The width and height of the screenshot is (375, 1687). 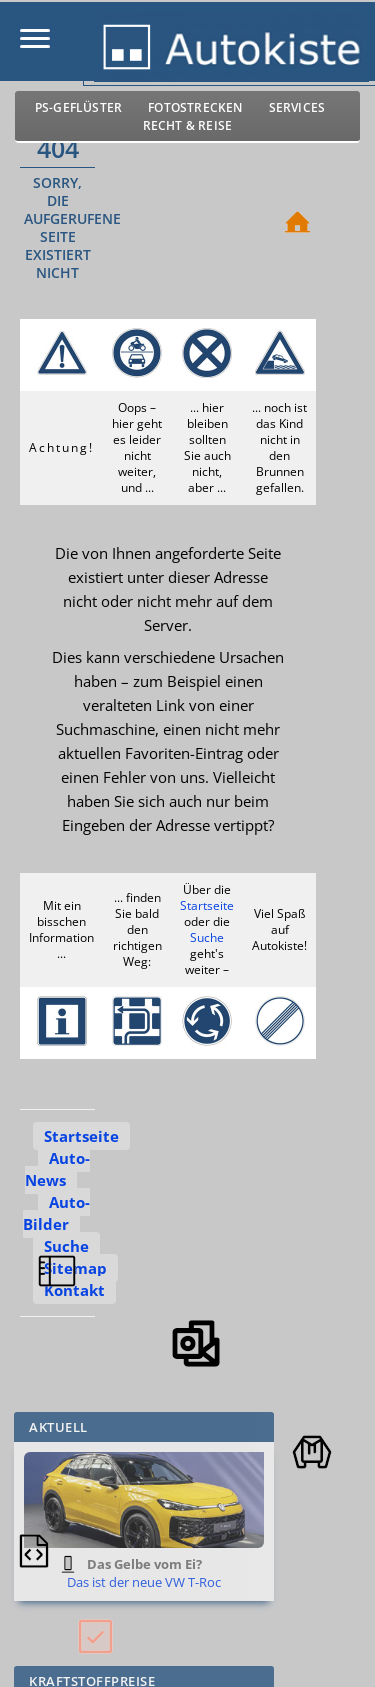 What do you see at coordinates (95, 1636) in the screenshot?
I see `mark task as complete` at bounding box center [95, 1636].